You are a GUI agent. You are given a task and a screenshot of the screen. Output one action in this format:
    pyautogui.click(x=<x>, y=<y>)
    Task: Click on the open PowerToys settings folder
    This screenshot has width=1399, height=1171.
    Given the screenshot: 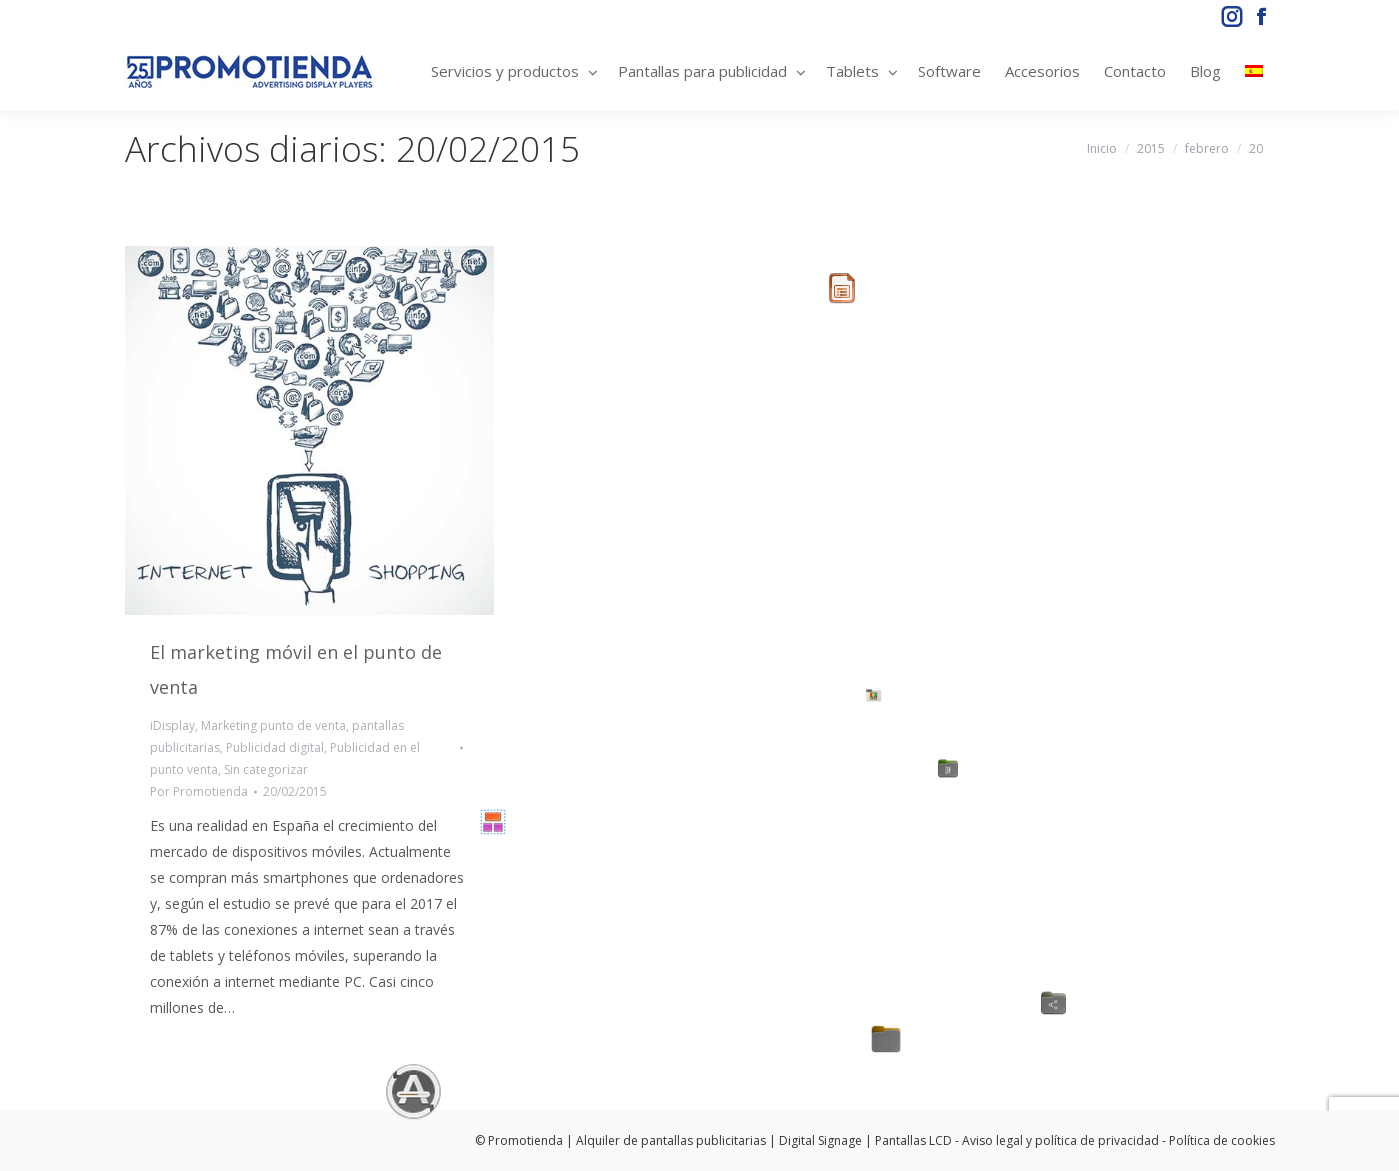 What is the action you would take?
    pyautogui.click(x=873, y=695)
    